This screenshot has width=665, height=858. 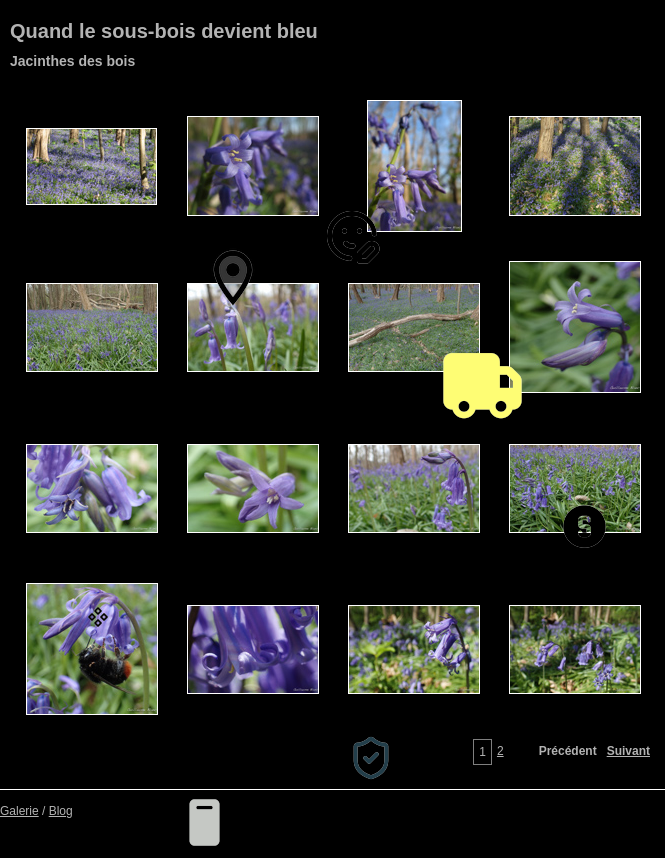 What do you see at coordinates (233, 278) in the screenshot?
I see `view or set your current location` at bounding box center [233, 278].